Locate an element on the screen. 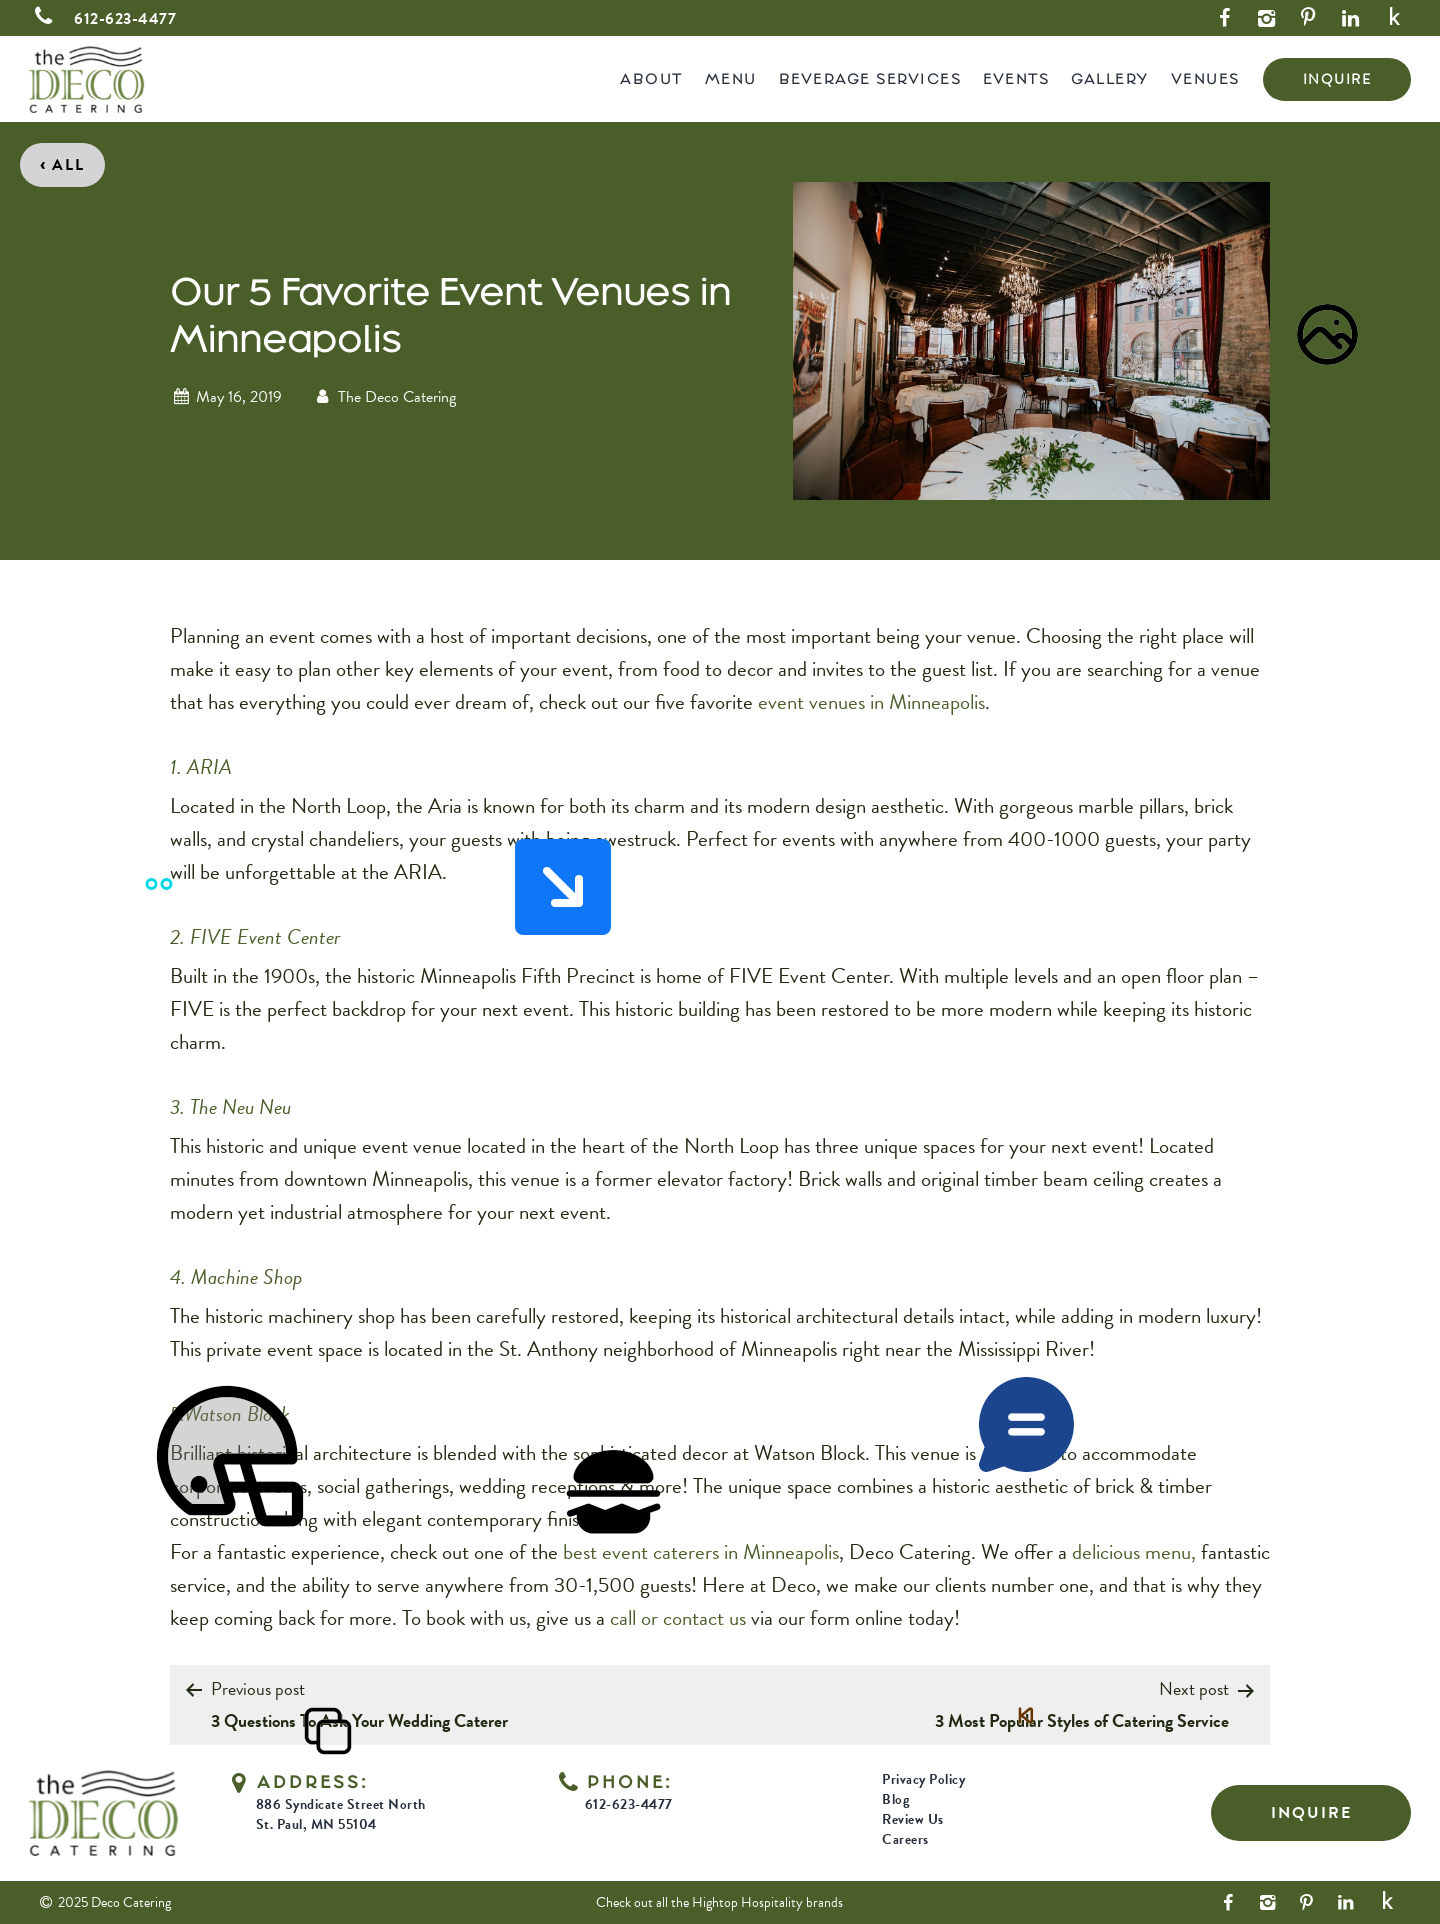 This screenshot has height=1924, width=1440. open chat or messaging is located at coordinates (1026, 1424).